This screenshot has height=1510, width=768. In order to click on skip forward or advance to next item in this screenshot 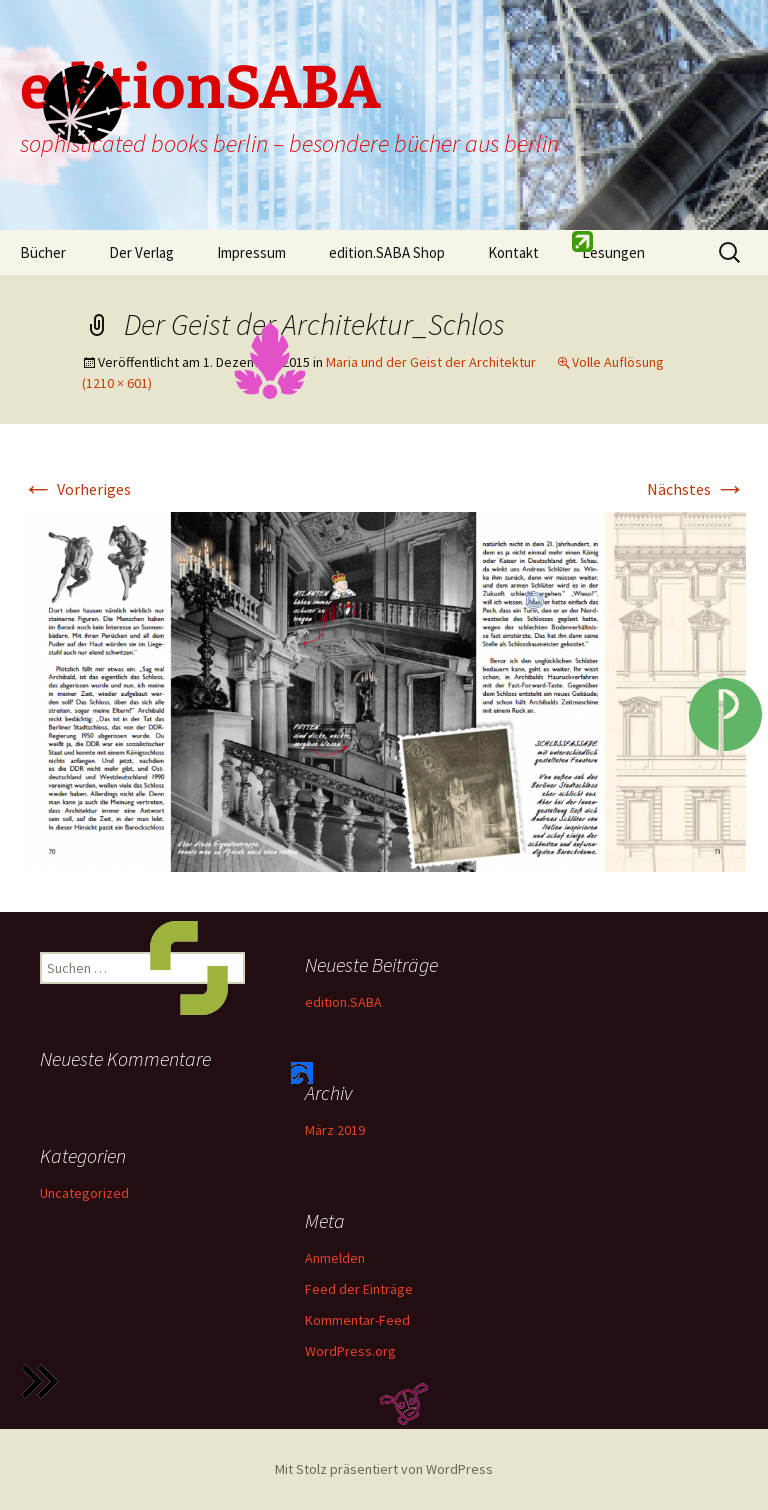, I will do `click(38, 1381)`.